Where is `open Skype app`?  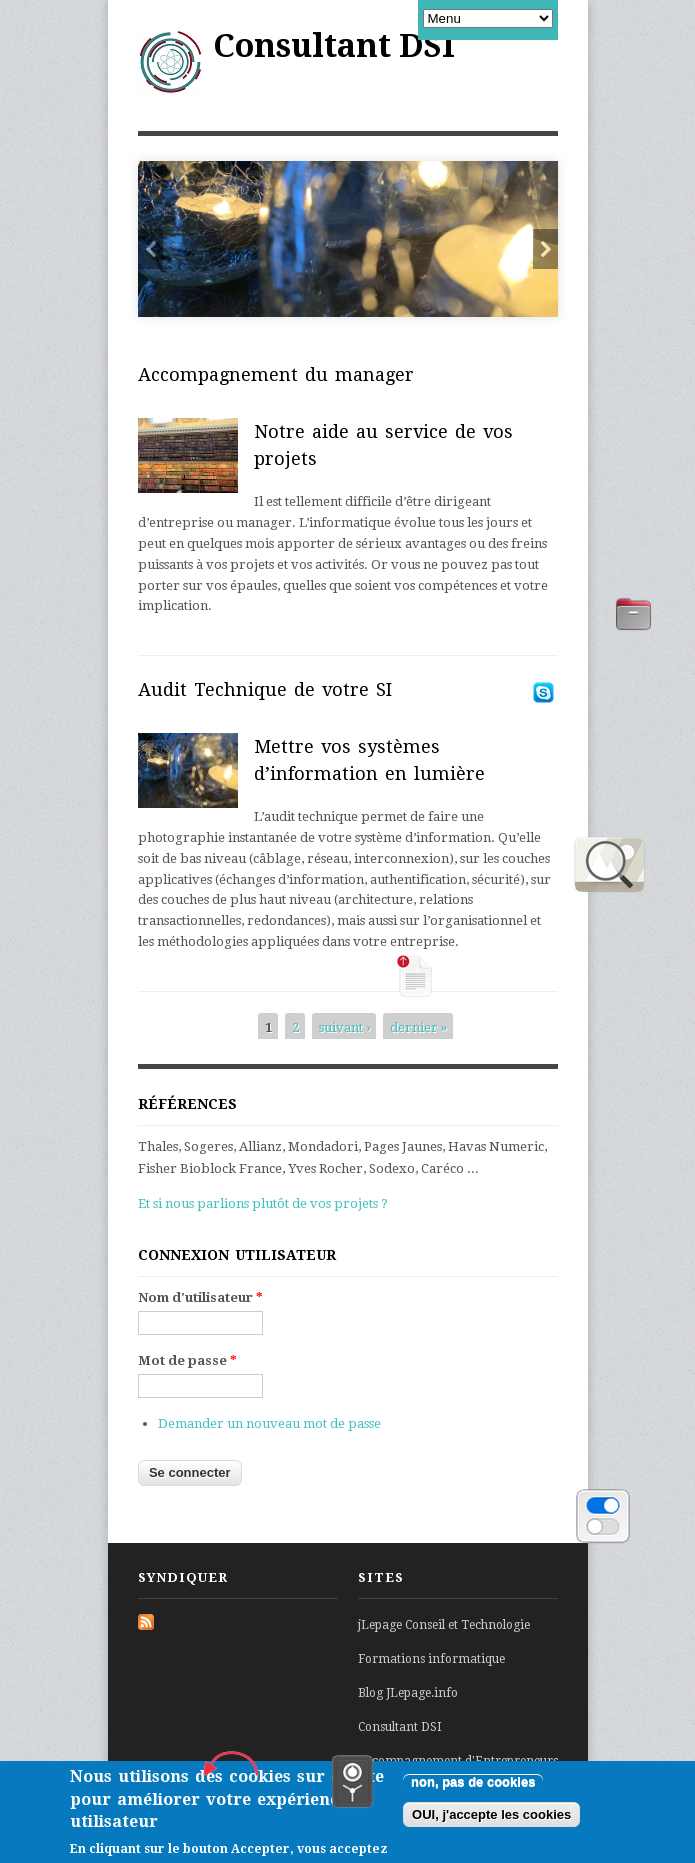
open Skype app is located at coordinates (543, 692).